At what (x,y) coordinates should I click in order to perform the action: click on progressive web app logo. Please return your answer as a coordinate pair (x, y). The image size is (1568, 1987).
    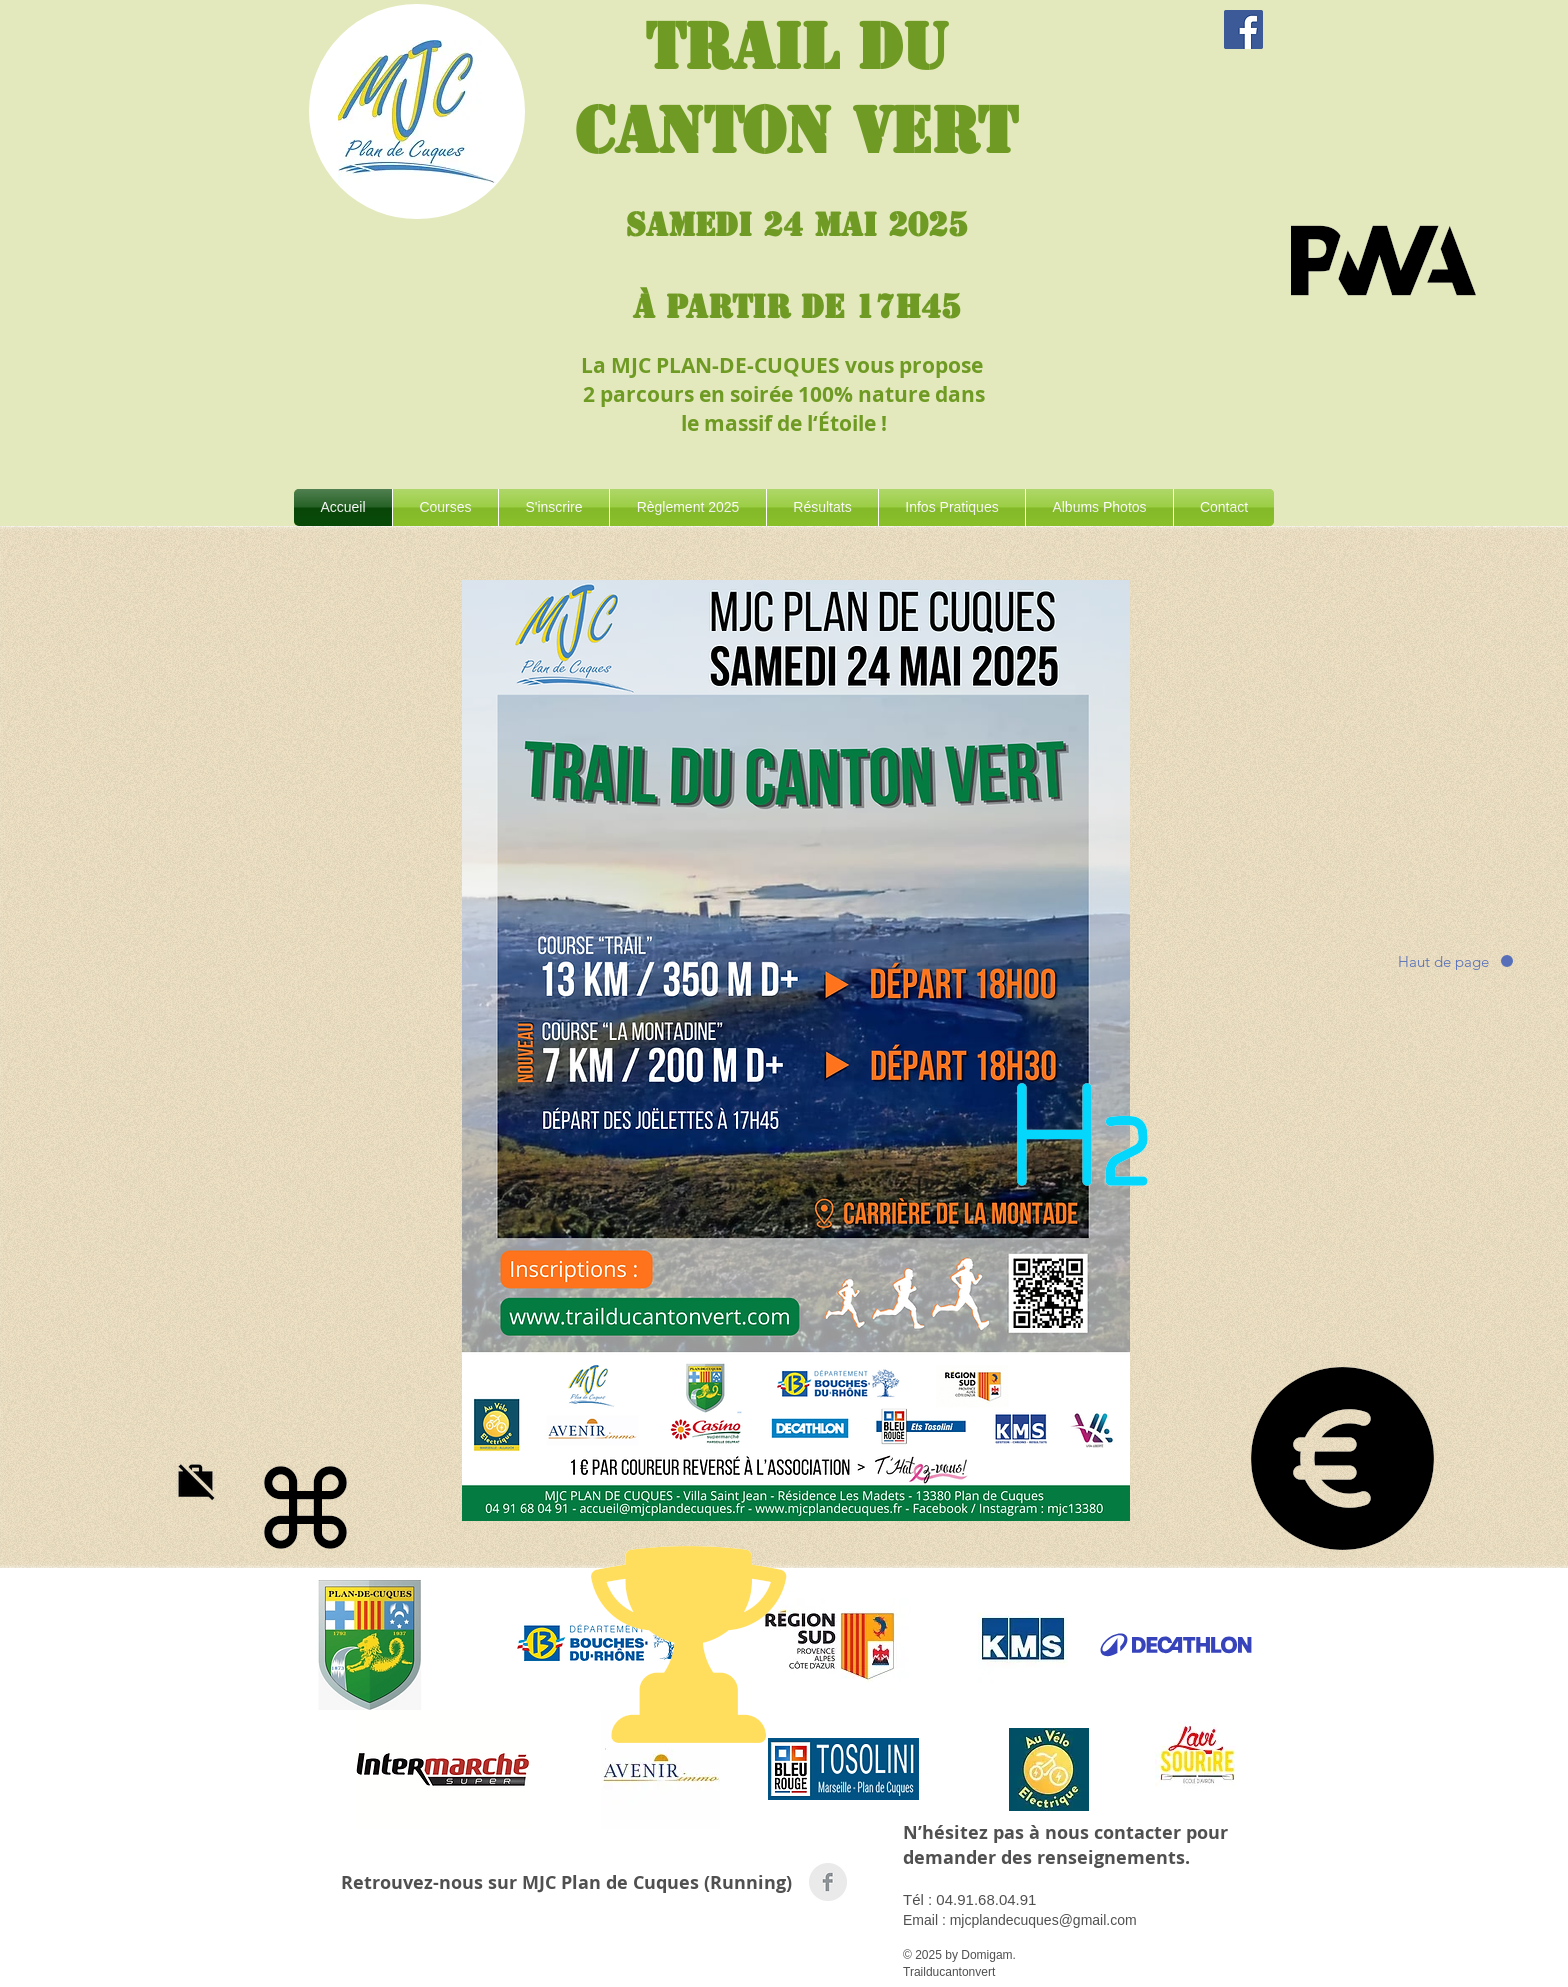
    Looking at the image, I should click on (1383, 260).